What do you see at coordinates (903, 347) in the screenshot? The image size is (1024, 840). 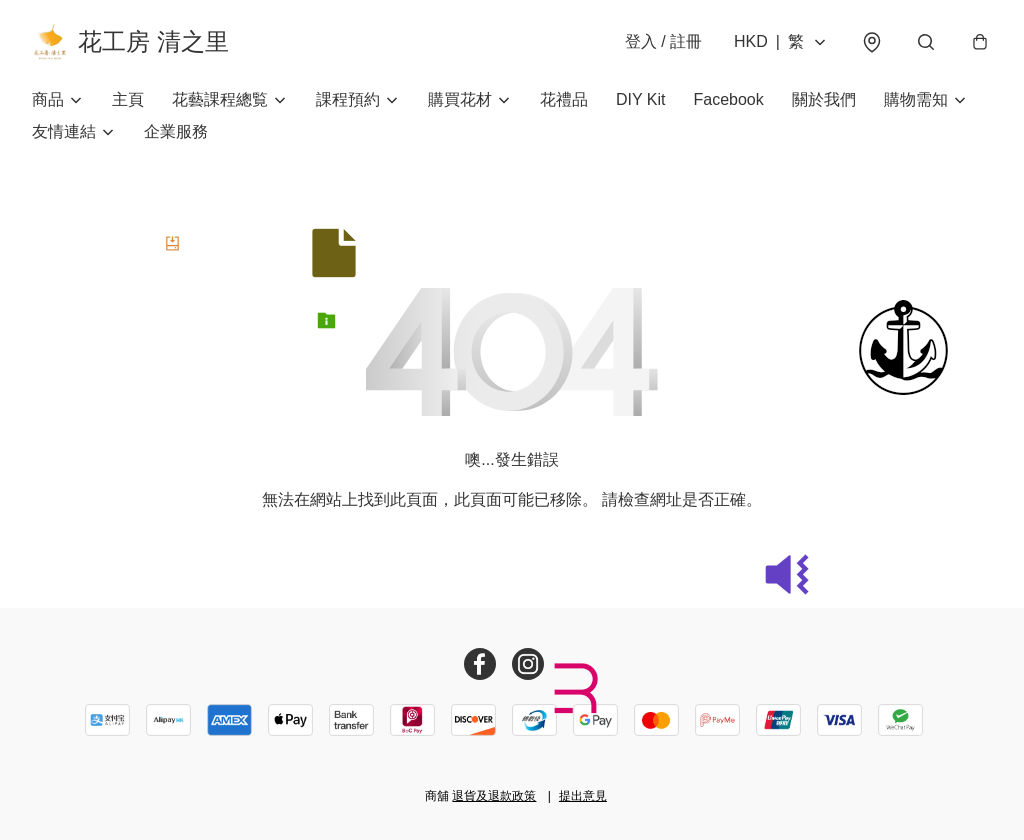 I see `oxc javascript toolchain logo` at bounding box center [903, 347].